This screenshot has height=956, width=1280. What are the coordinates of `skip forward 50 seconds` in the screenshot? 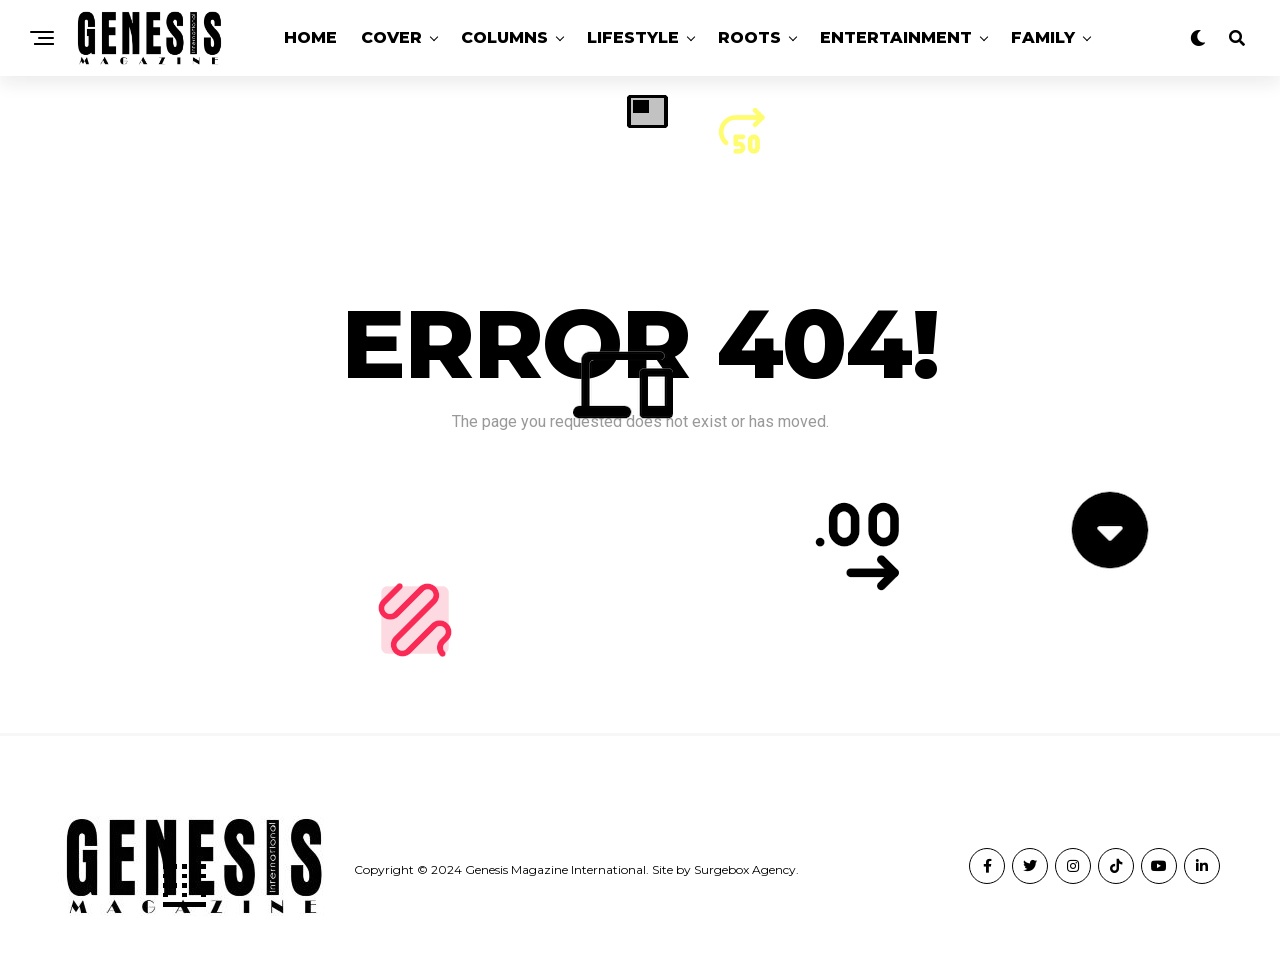 It's located at (743, 132).